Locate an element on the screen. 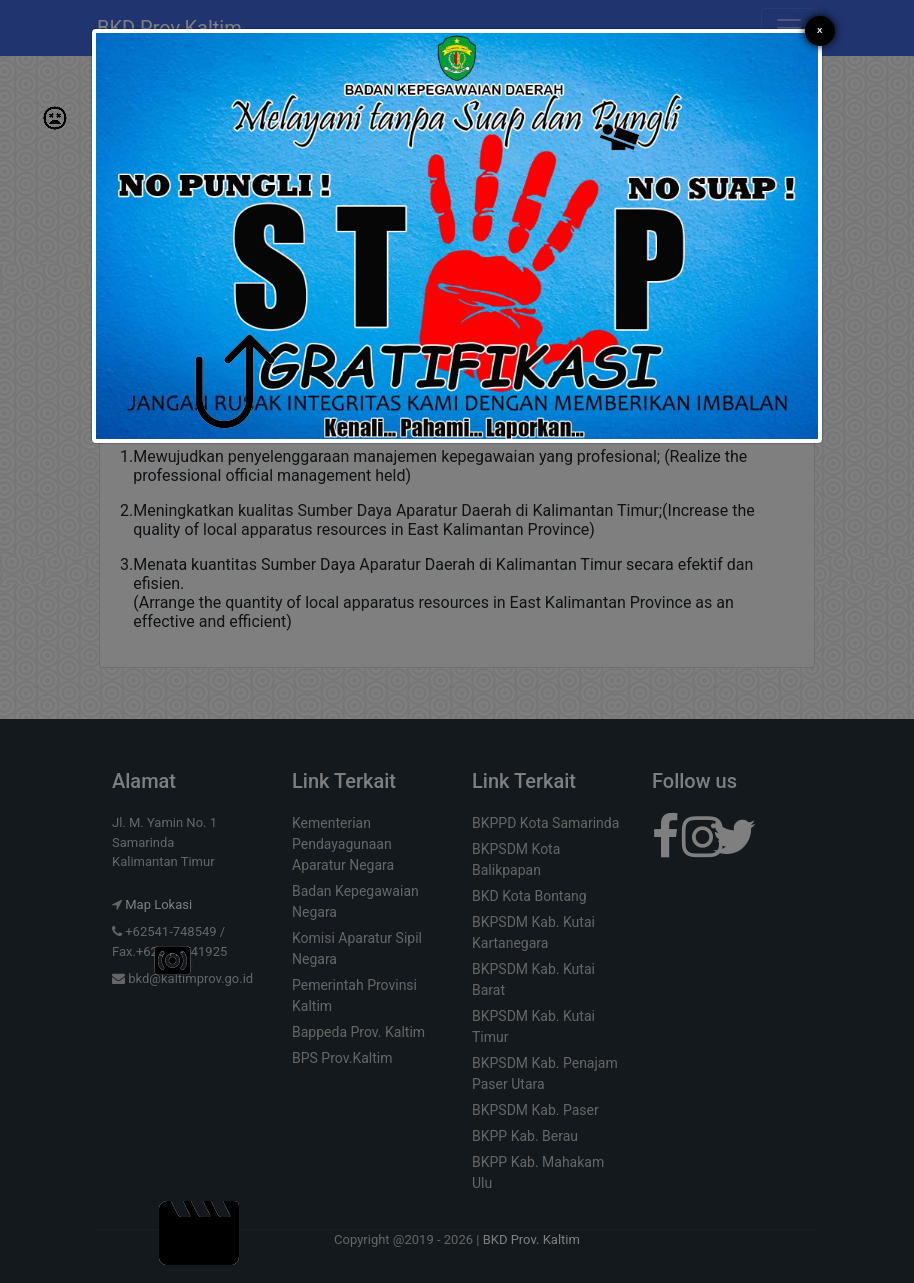 The image size is (914, 1283). redo or repeat last action is located at coordinates (231, 381).